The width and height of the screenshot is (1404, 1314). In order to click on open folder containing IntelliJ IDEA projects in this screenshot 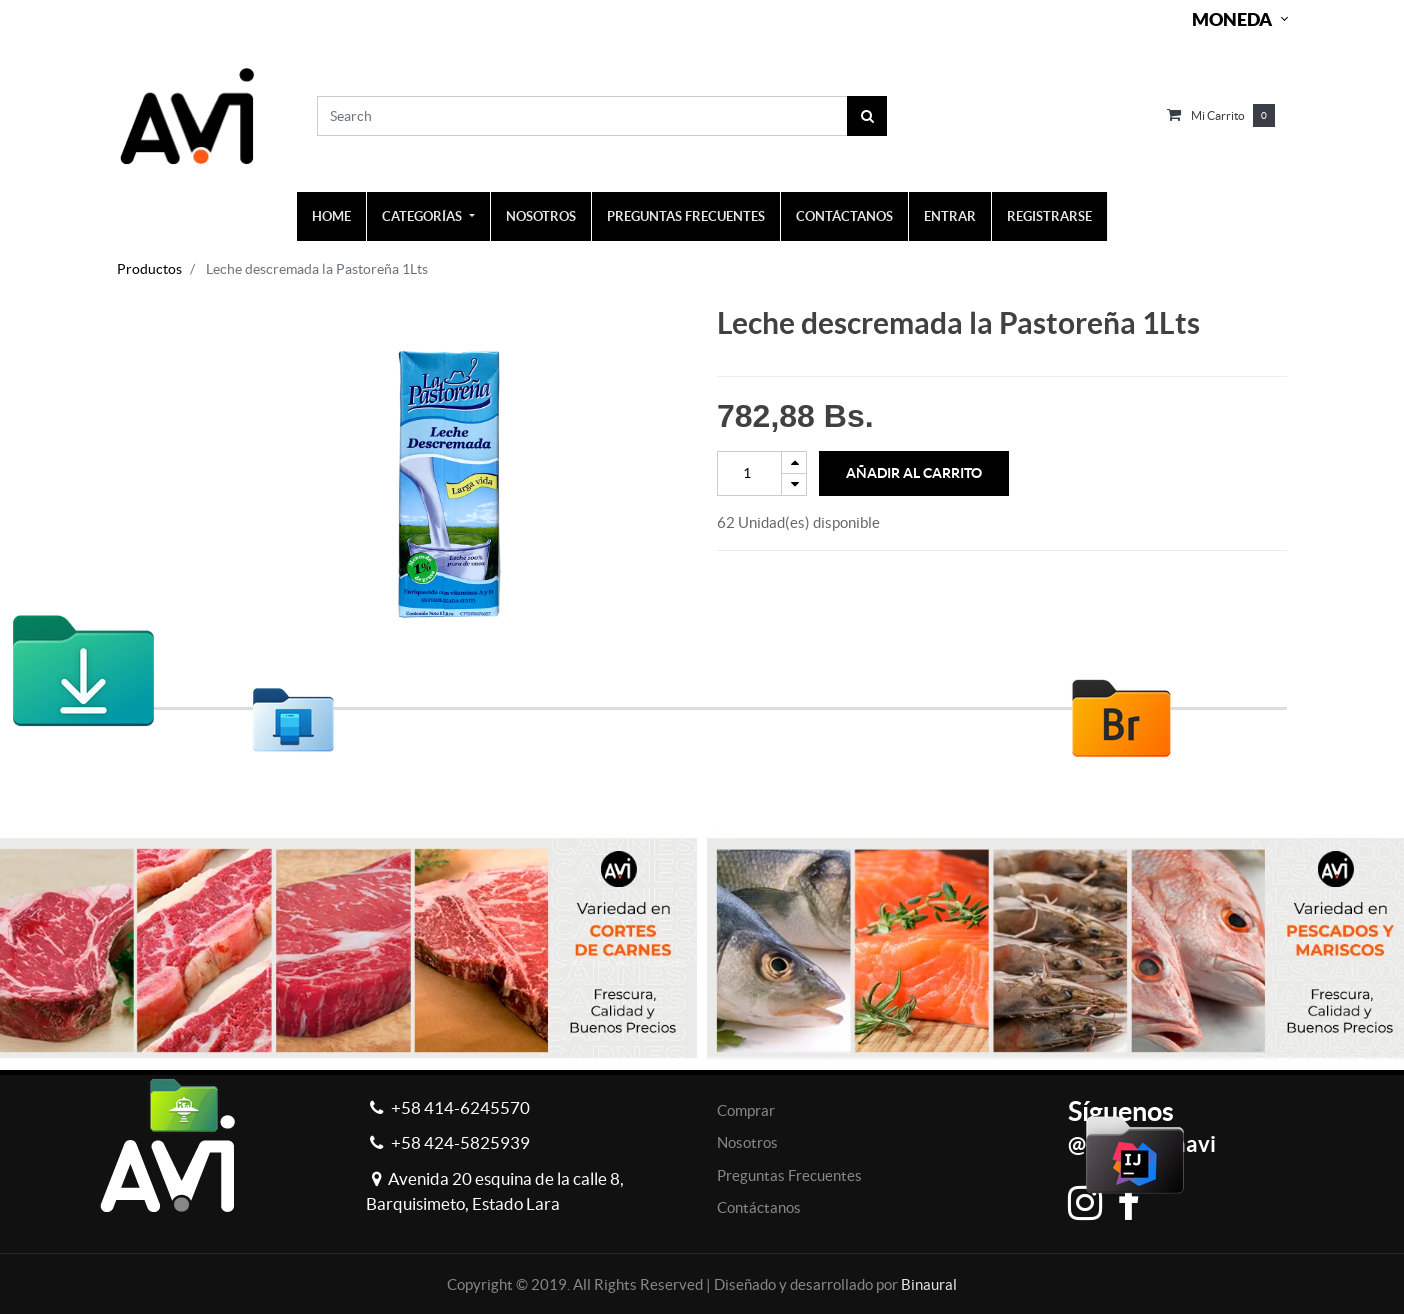, I will do `click(1134, 1157)`.